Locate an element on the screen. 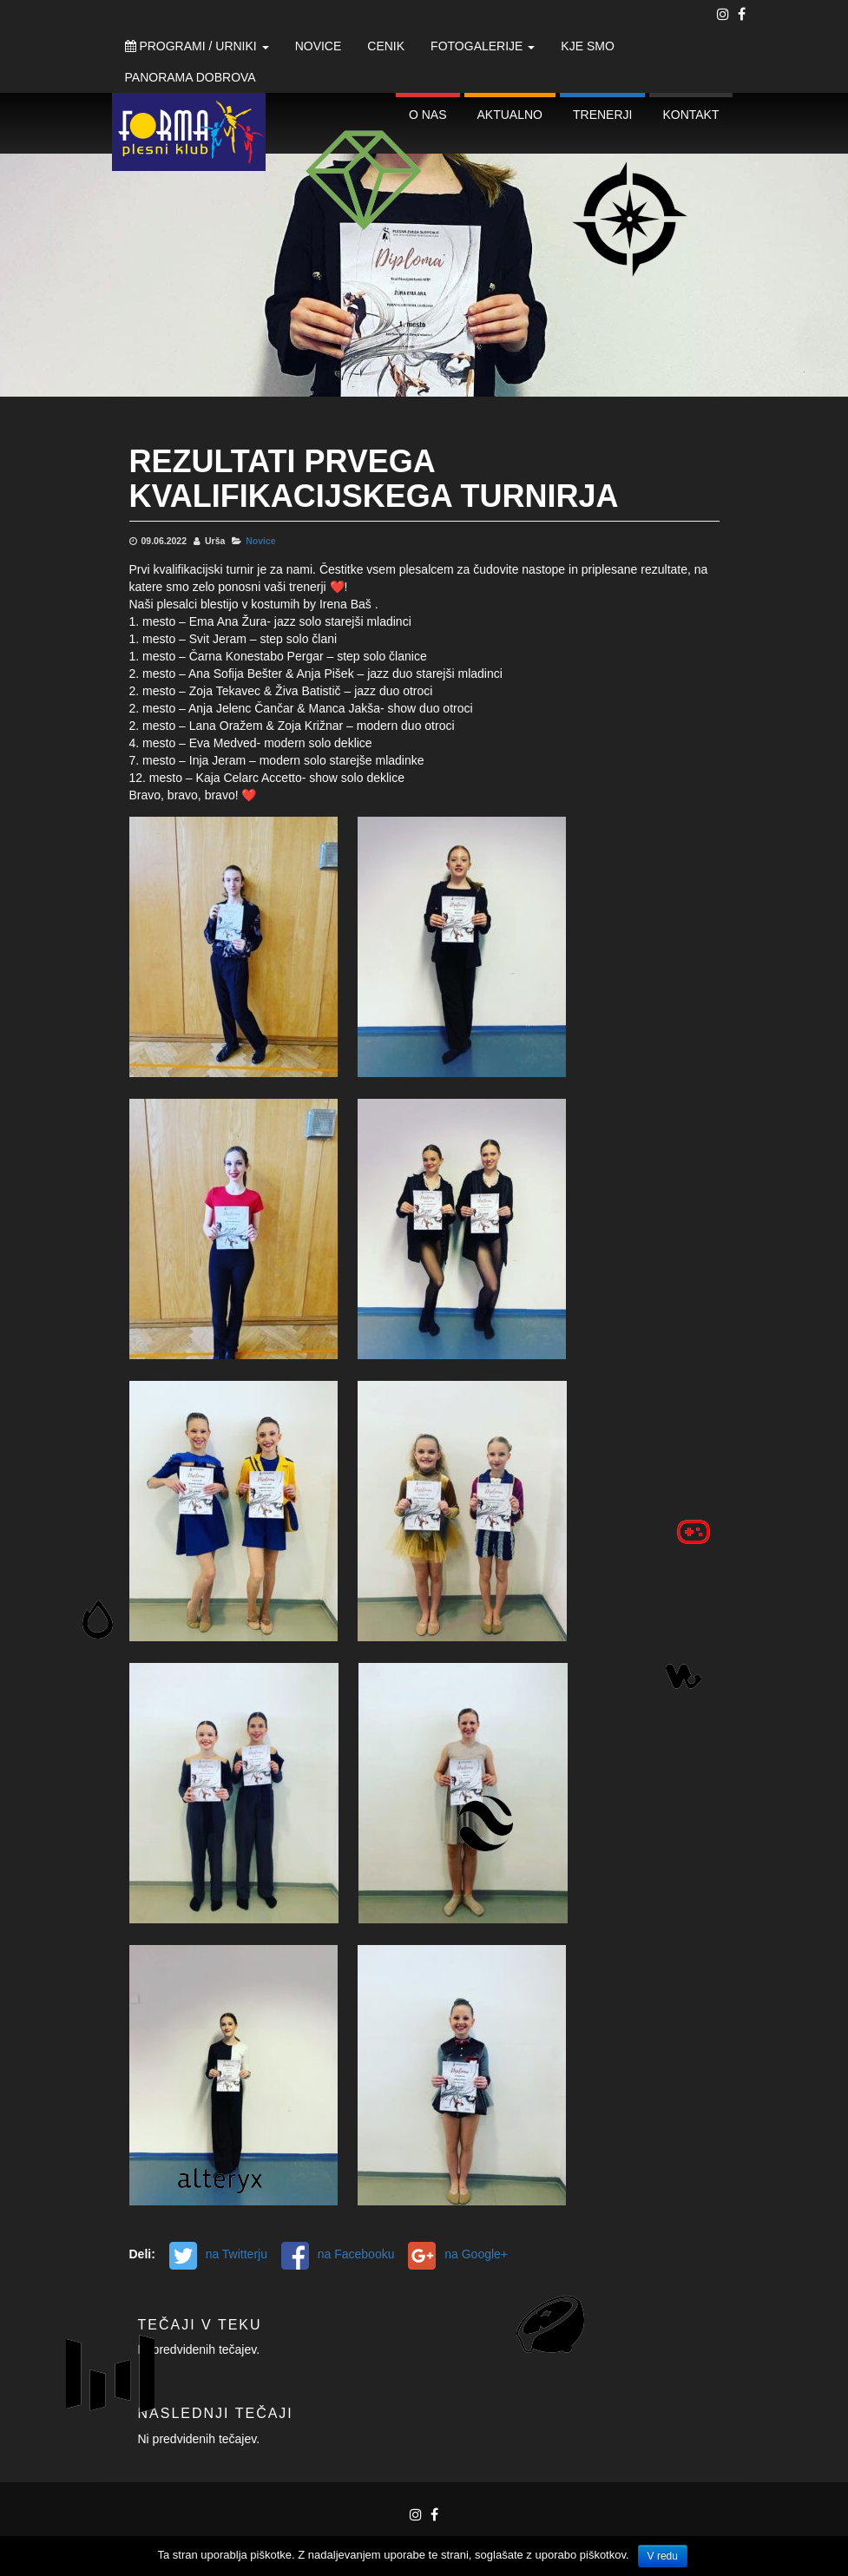 Image resolution: width=848 pixels, height=2576 pixels. hono web framework logo is located at coordinates (97, 1619).